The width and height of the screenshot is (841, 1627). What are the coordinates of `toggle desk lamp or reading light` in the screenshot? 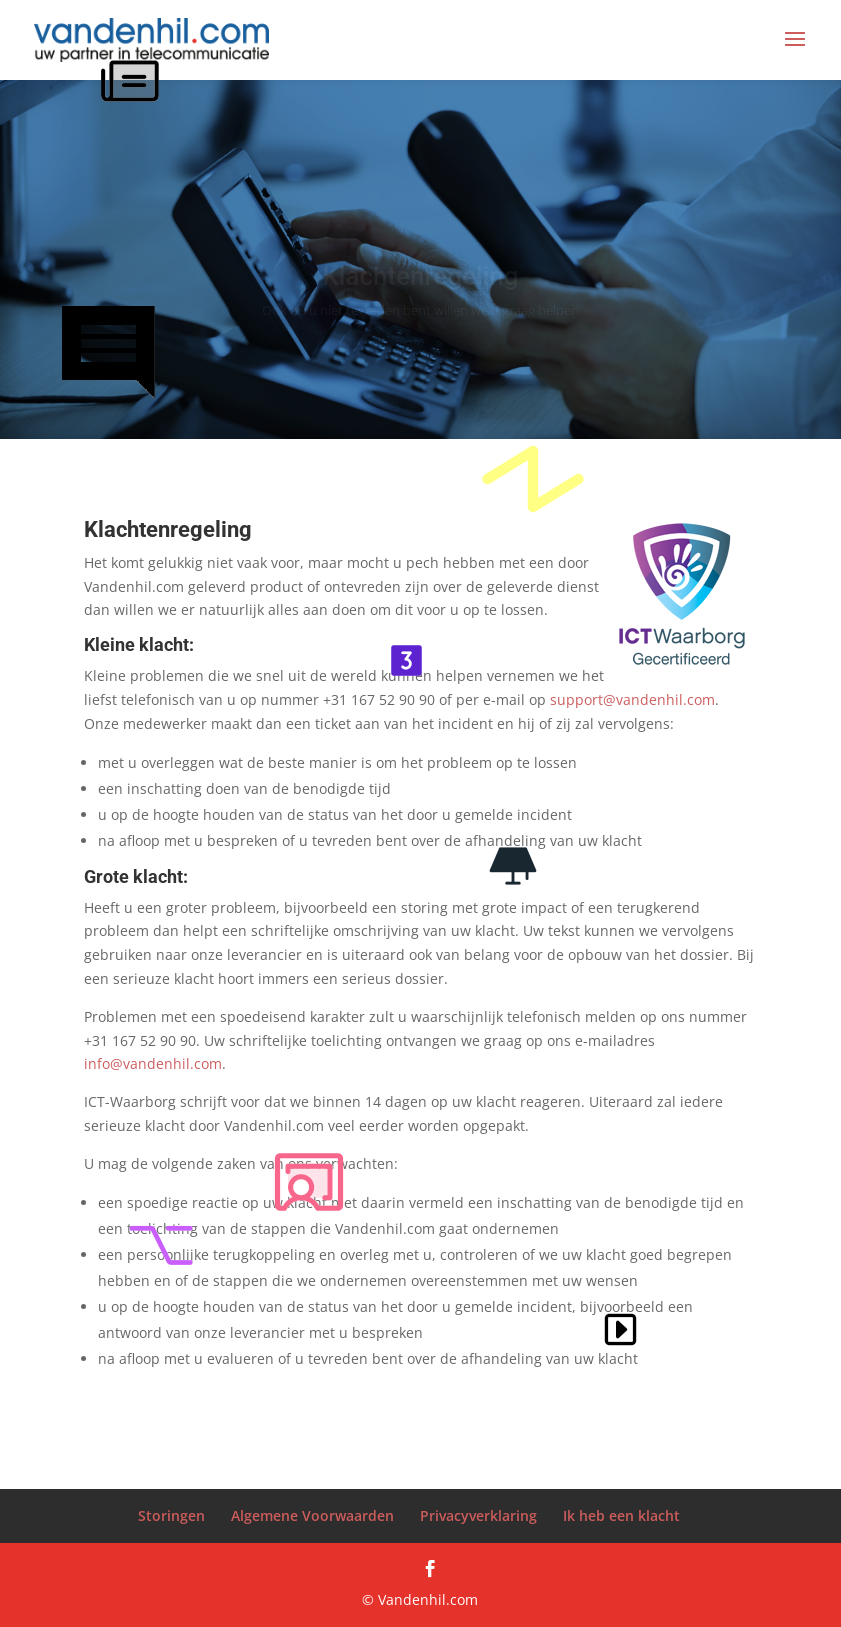 It's located at (513, 866).